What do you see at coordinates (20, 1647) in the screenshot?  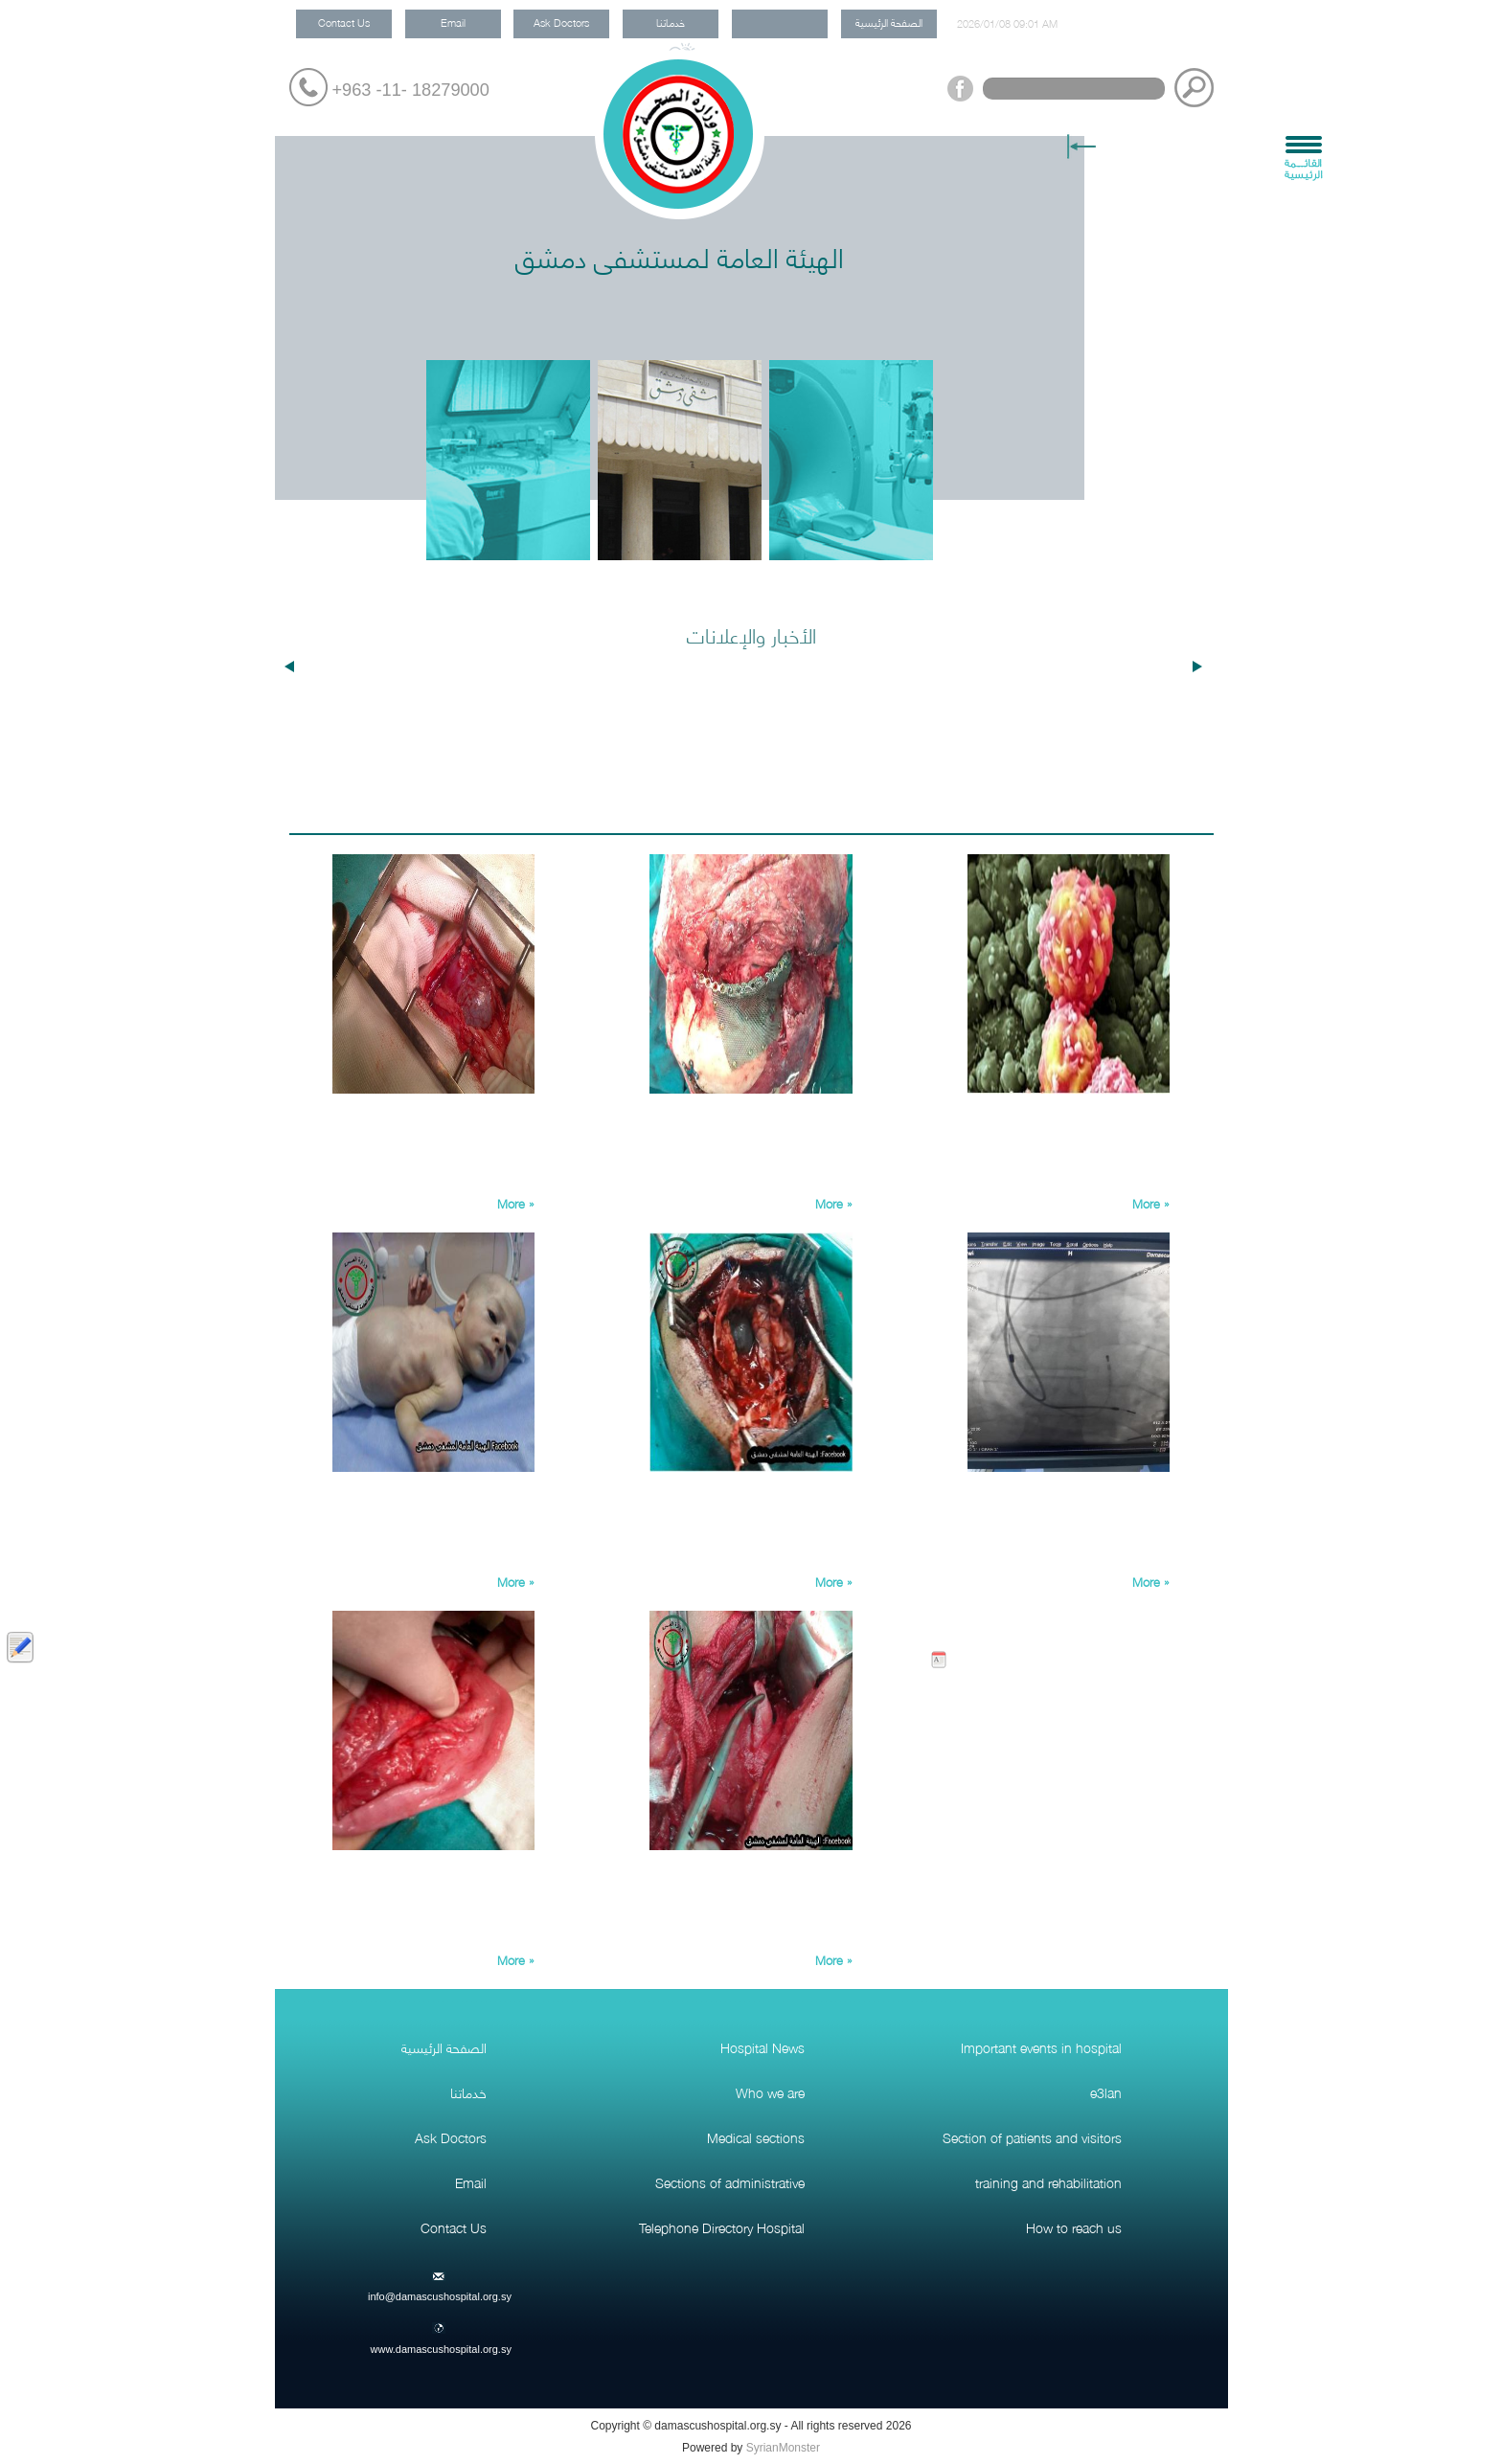 I see `open text editor application` at bounding box center [20, 1647].